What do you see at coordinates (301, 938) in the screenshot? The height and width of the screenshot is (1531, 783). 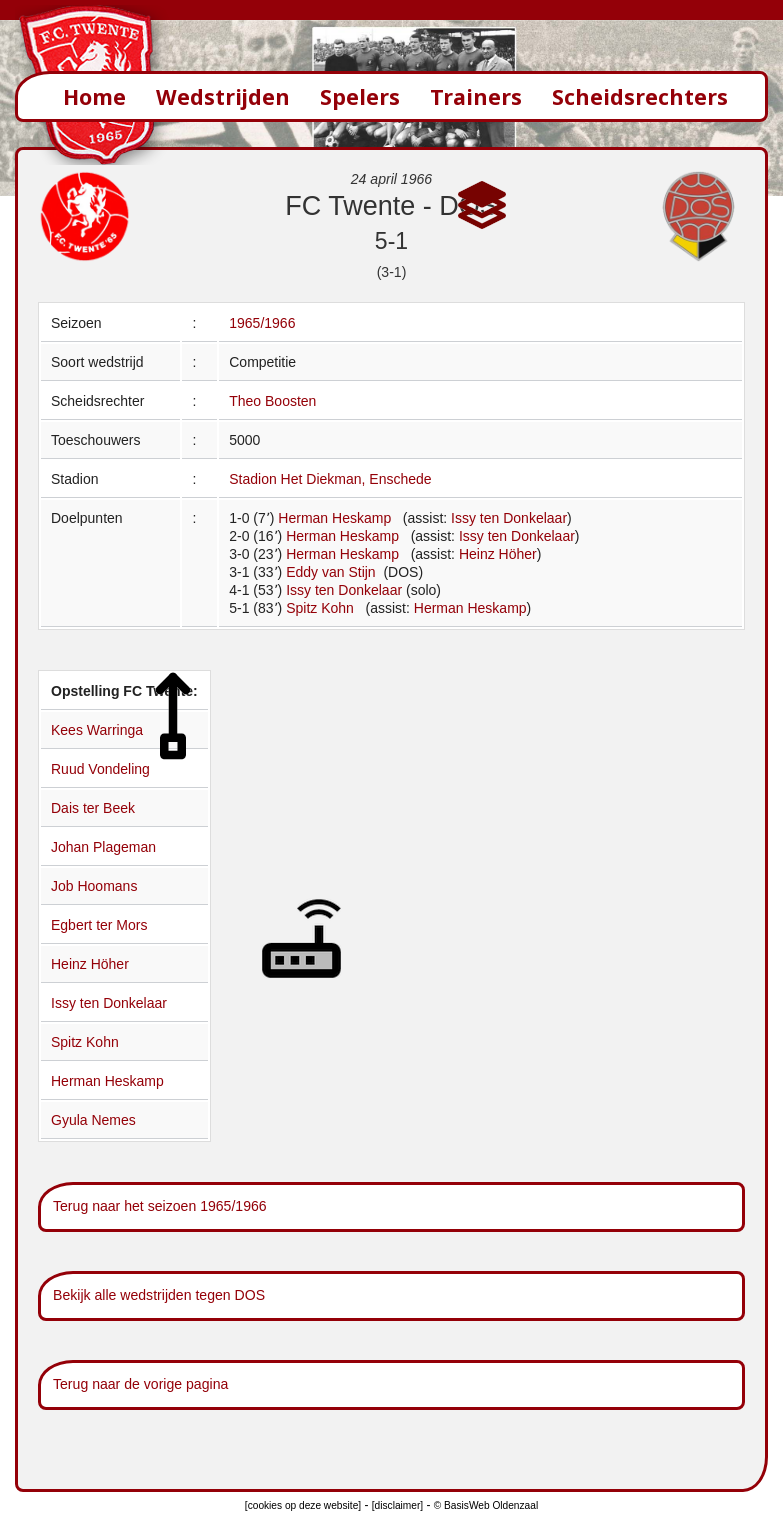 I see `access router or network settings` at bounding box center [301, 938].